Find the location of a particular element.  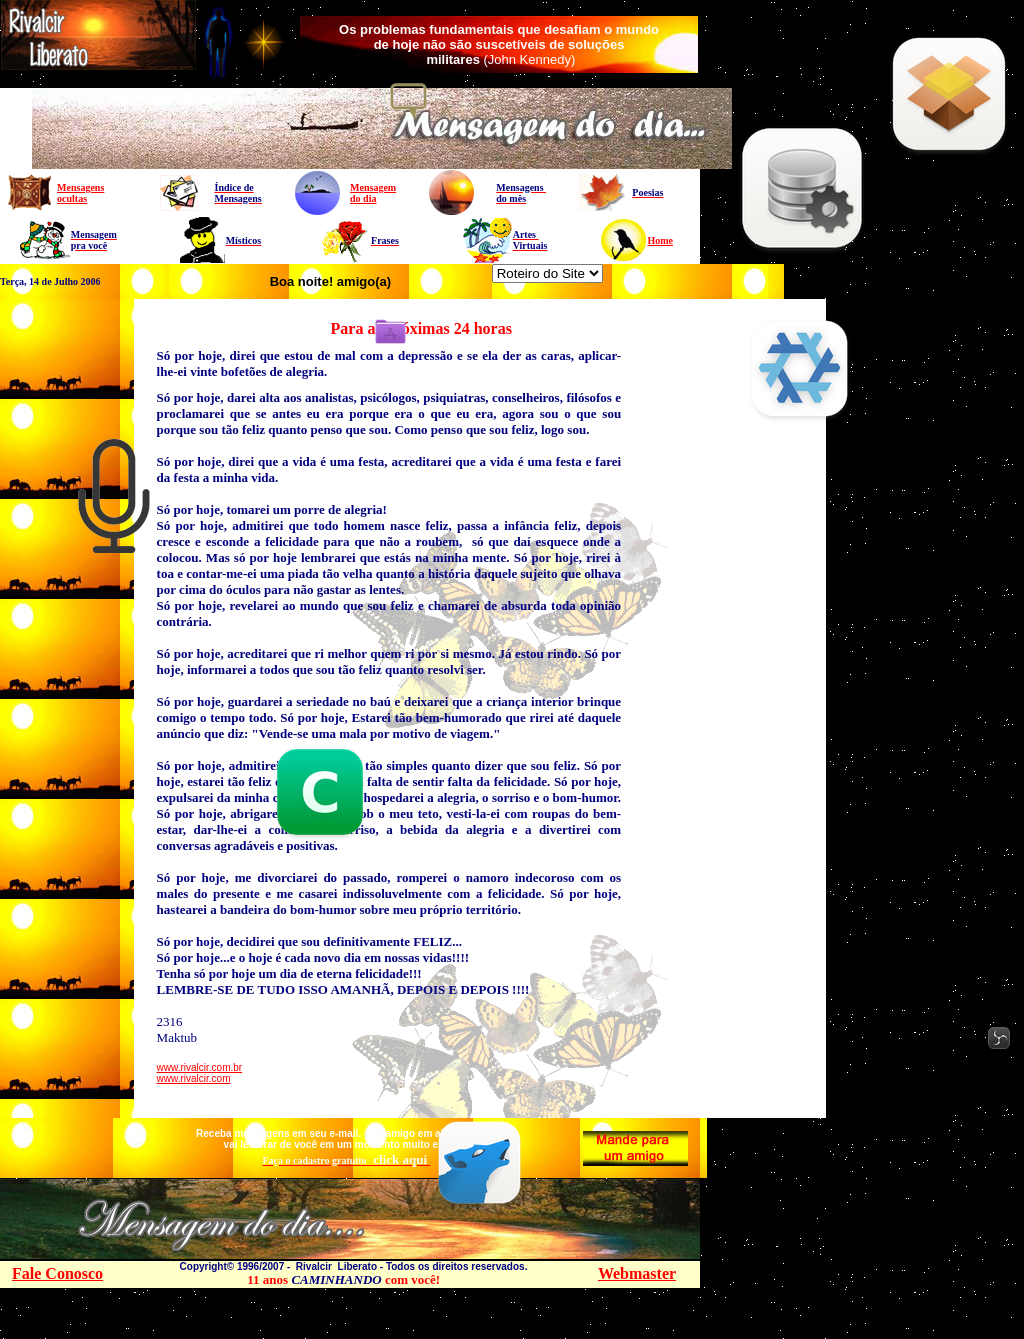

open nixos configuration or settings is located at coordinates (799, 368).